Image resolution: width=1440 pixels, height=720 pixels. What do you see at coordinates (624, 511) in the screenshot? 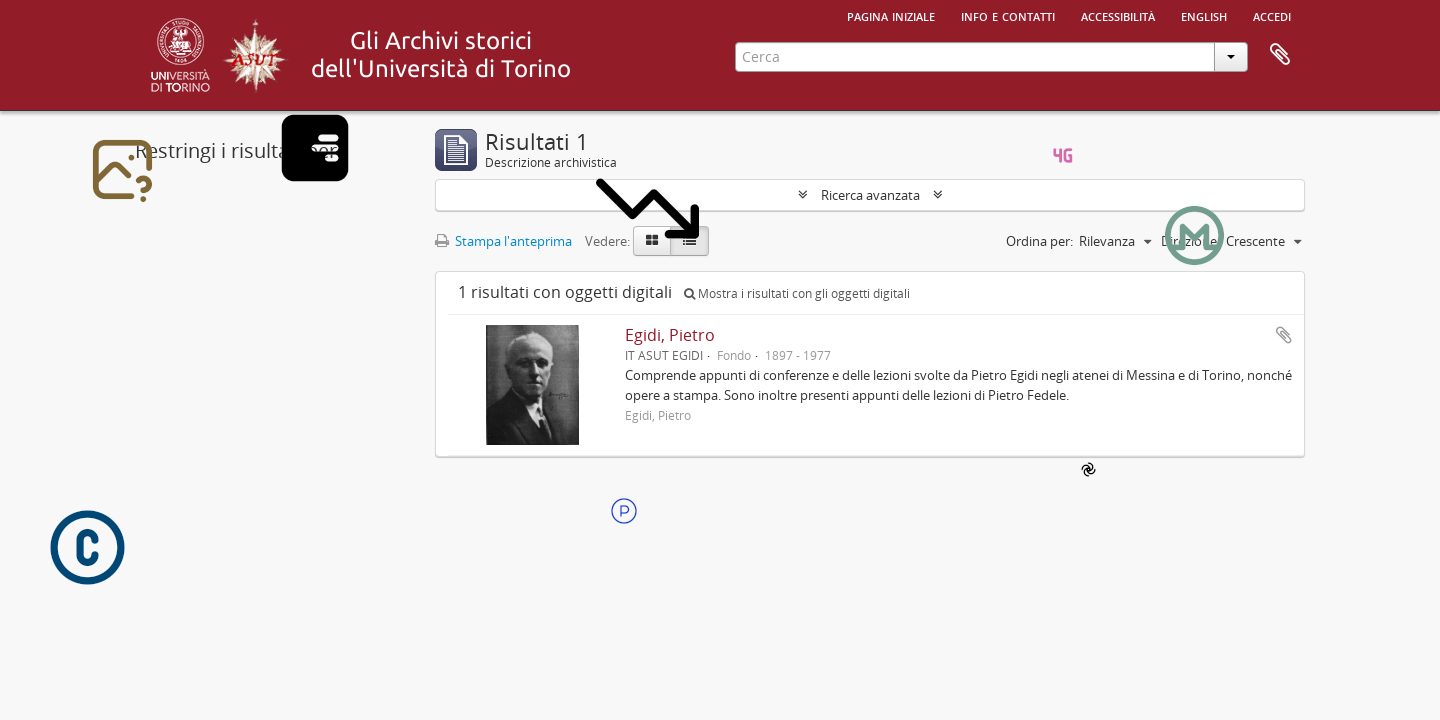
I see `parking location or availability indicator` at bounding box center [624, 511].